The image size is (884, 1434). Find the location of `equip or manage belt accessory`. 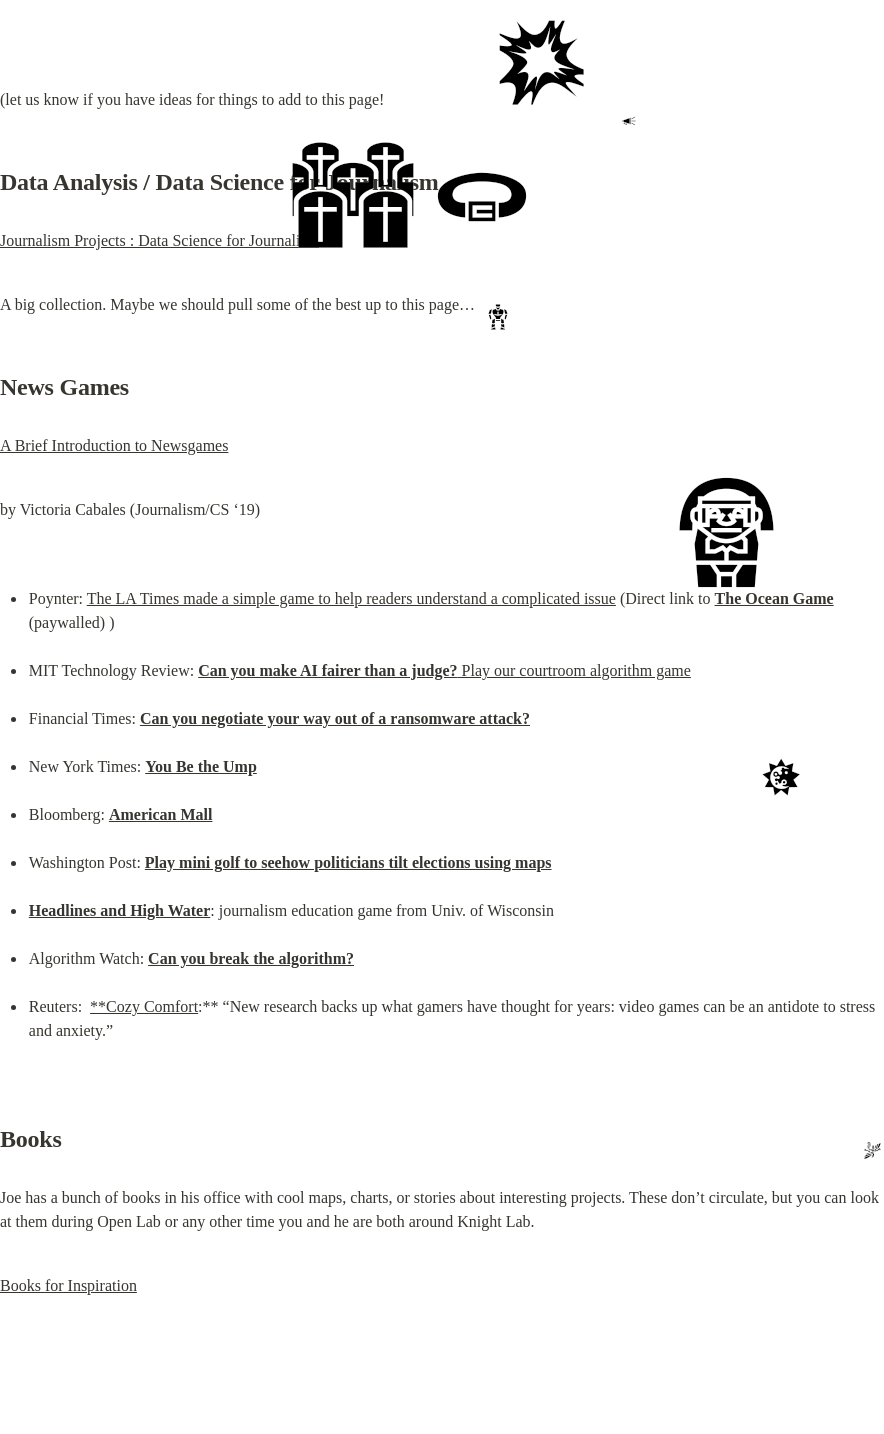

equip or manage belt accessory is located at coordinates (482, 197).